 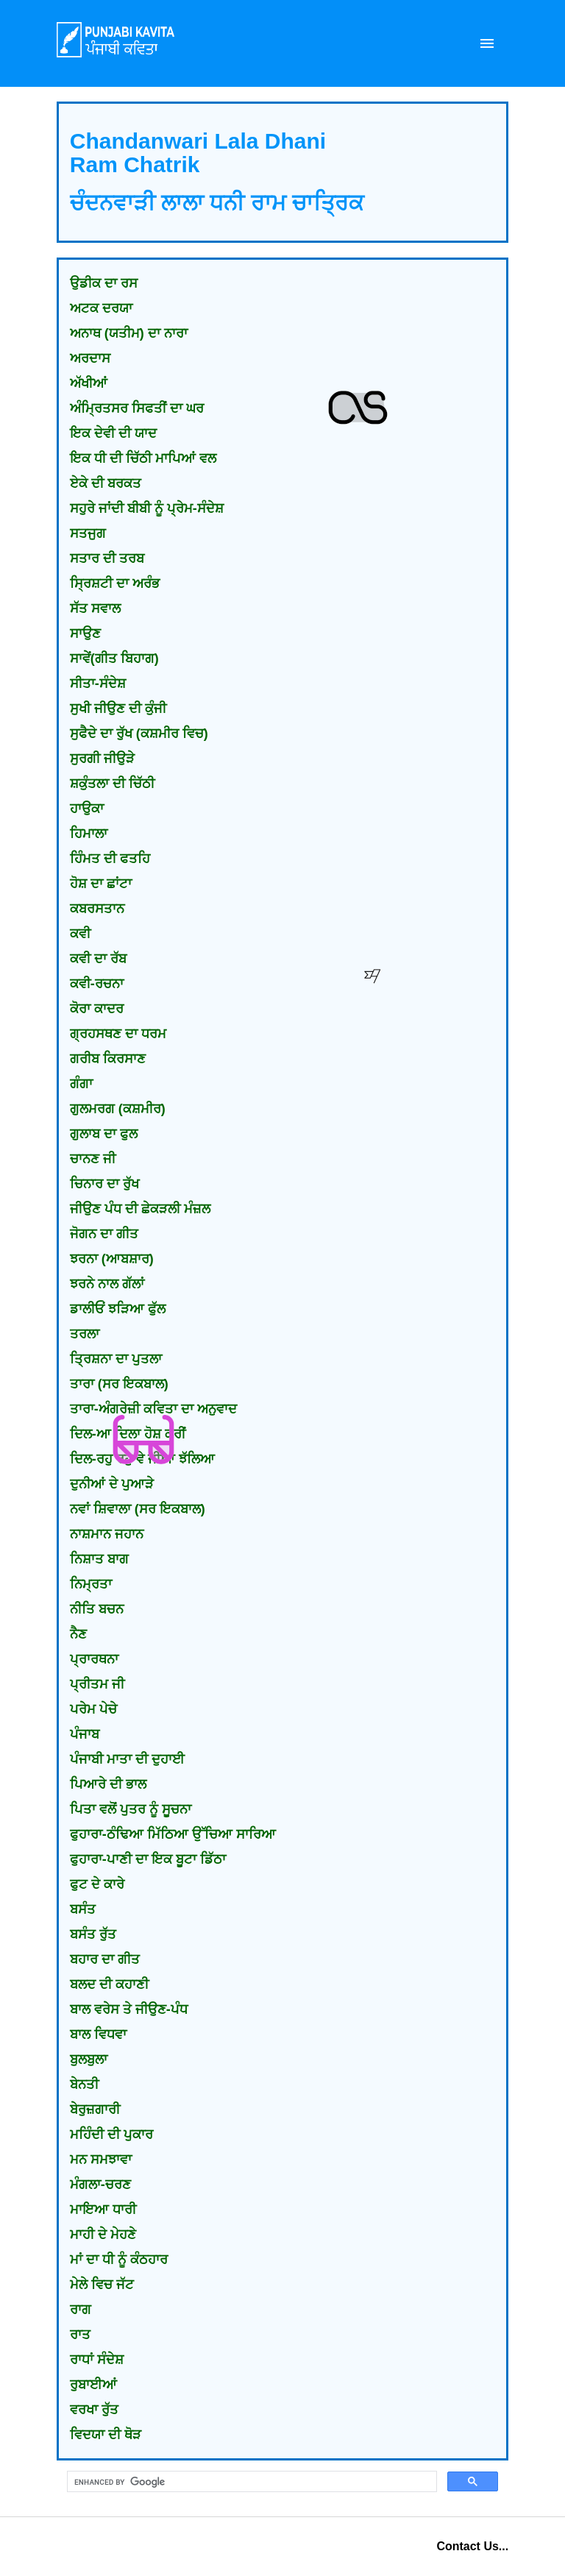 What do you see at coordinates (143, 1441) in the screenshot?
I see `toggle summer or vacation mode` at bounding box center [143, 1441].